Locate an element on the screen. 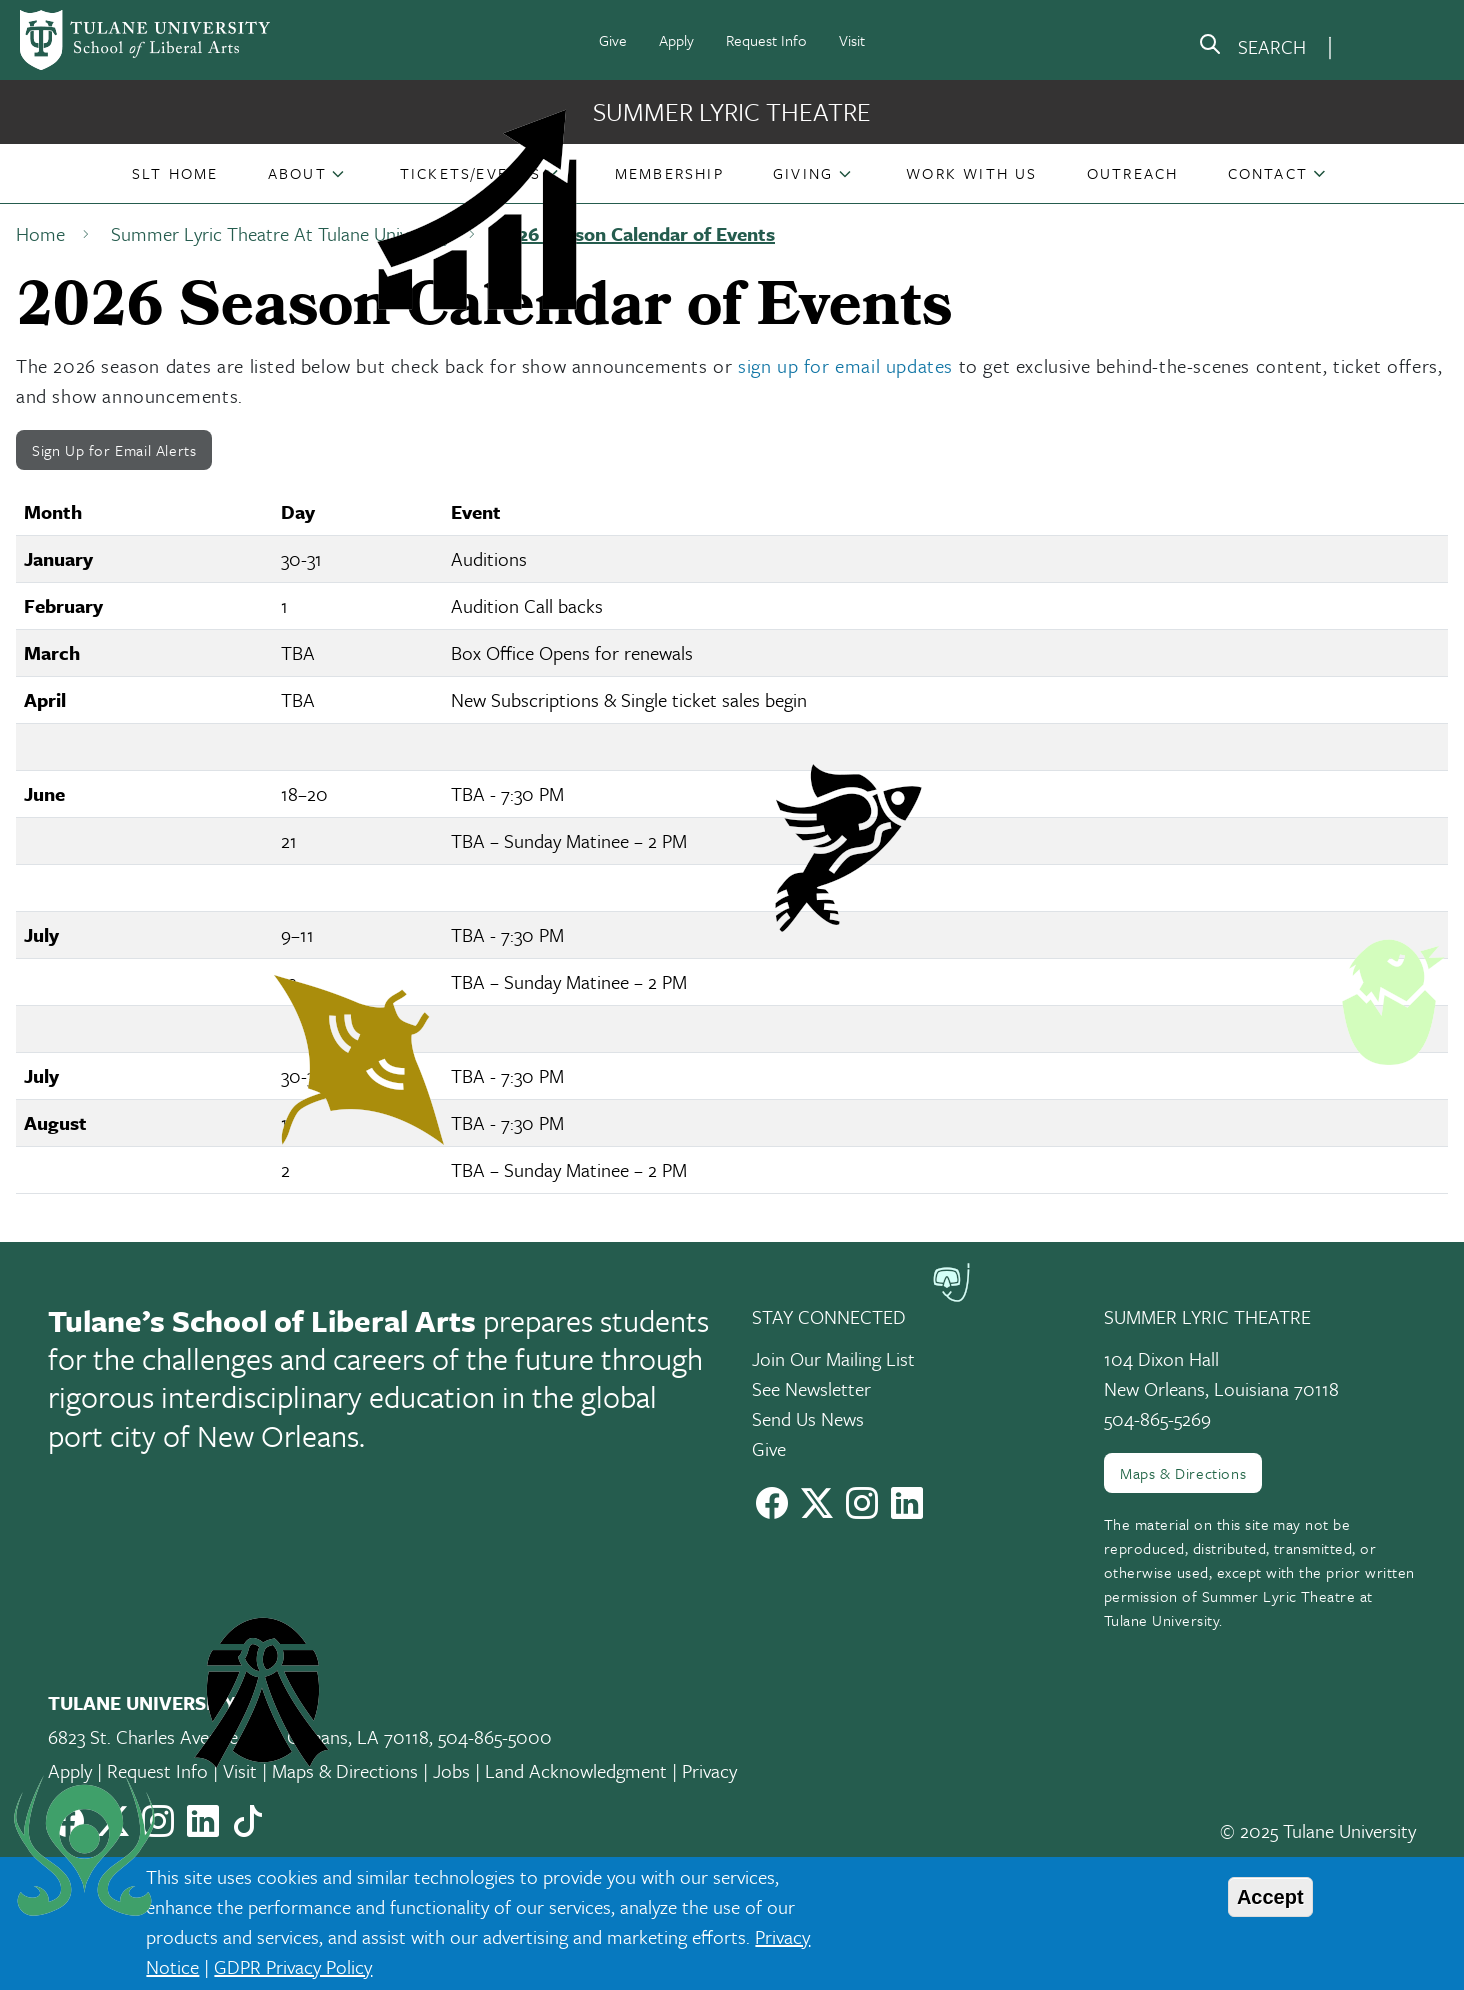 The height and width of the screenshot is (1990, 1464). access scuba diving or underwater activities is located at coordinates (951, 1282).